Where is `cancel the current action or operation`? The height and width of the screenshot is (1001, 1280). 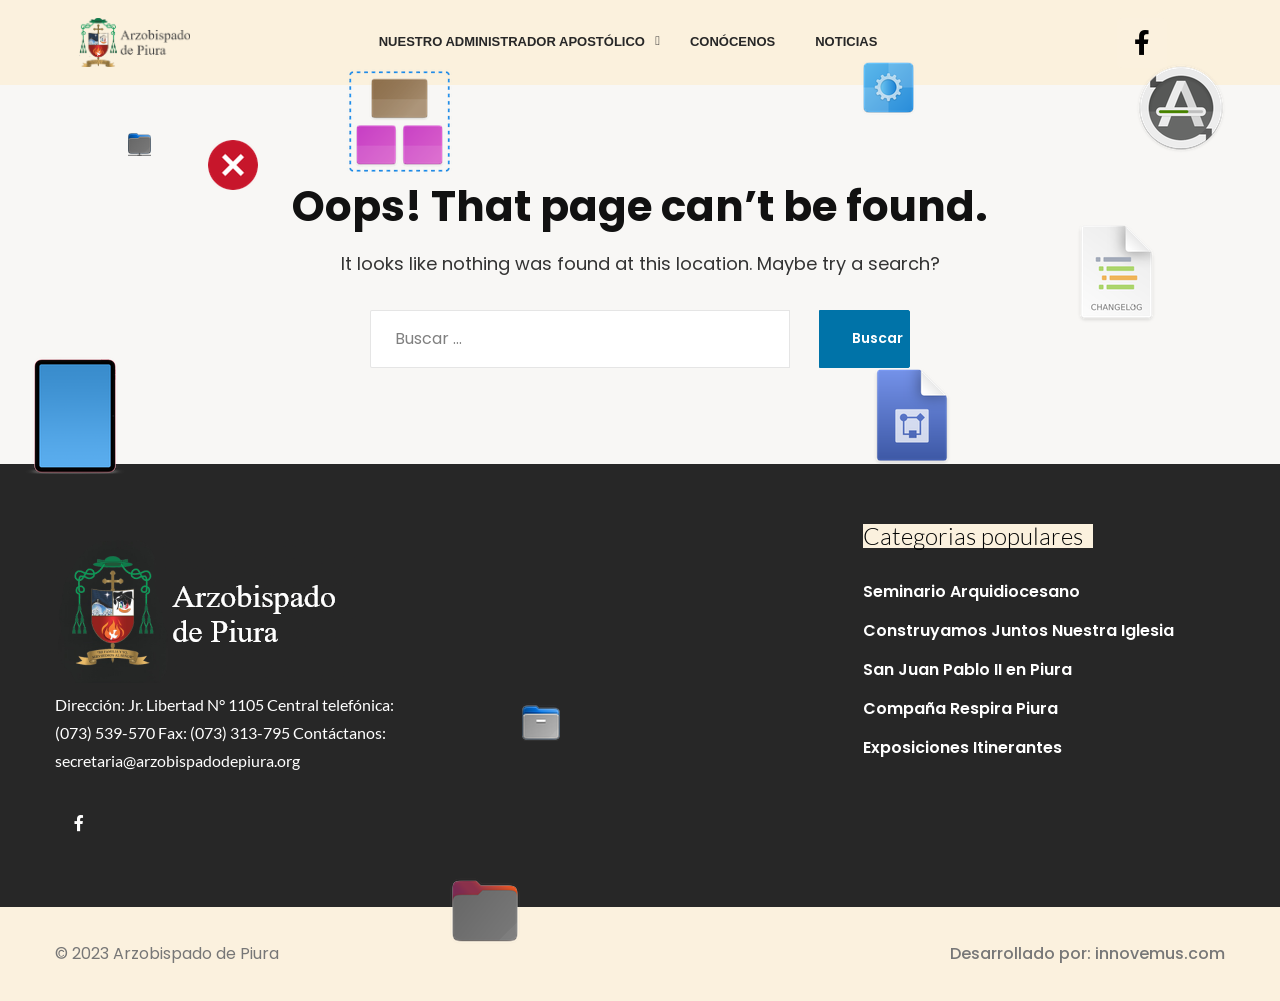
cancel the current action or operation is located at coordinates (233, 165).